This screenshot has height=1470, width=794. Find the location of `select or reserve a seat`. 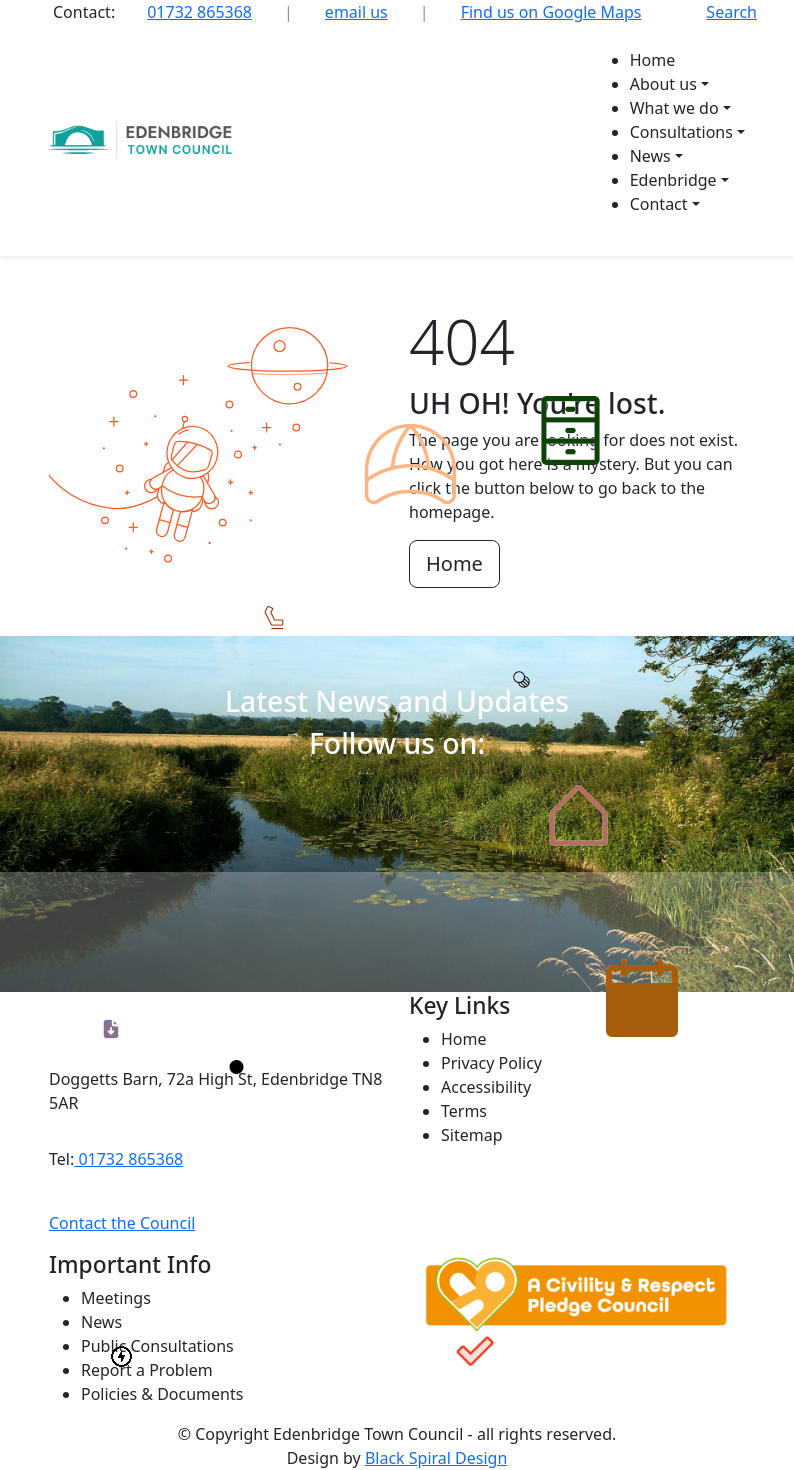

select or reserve a seat is located at coordinates (273, 617).